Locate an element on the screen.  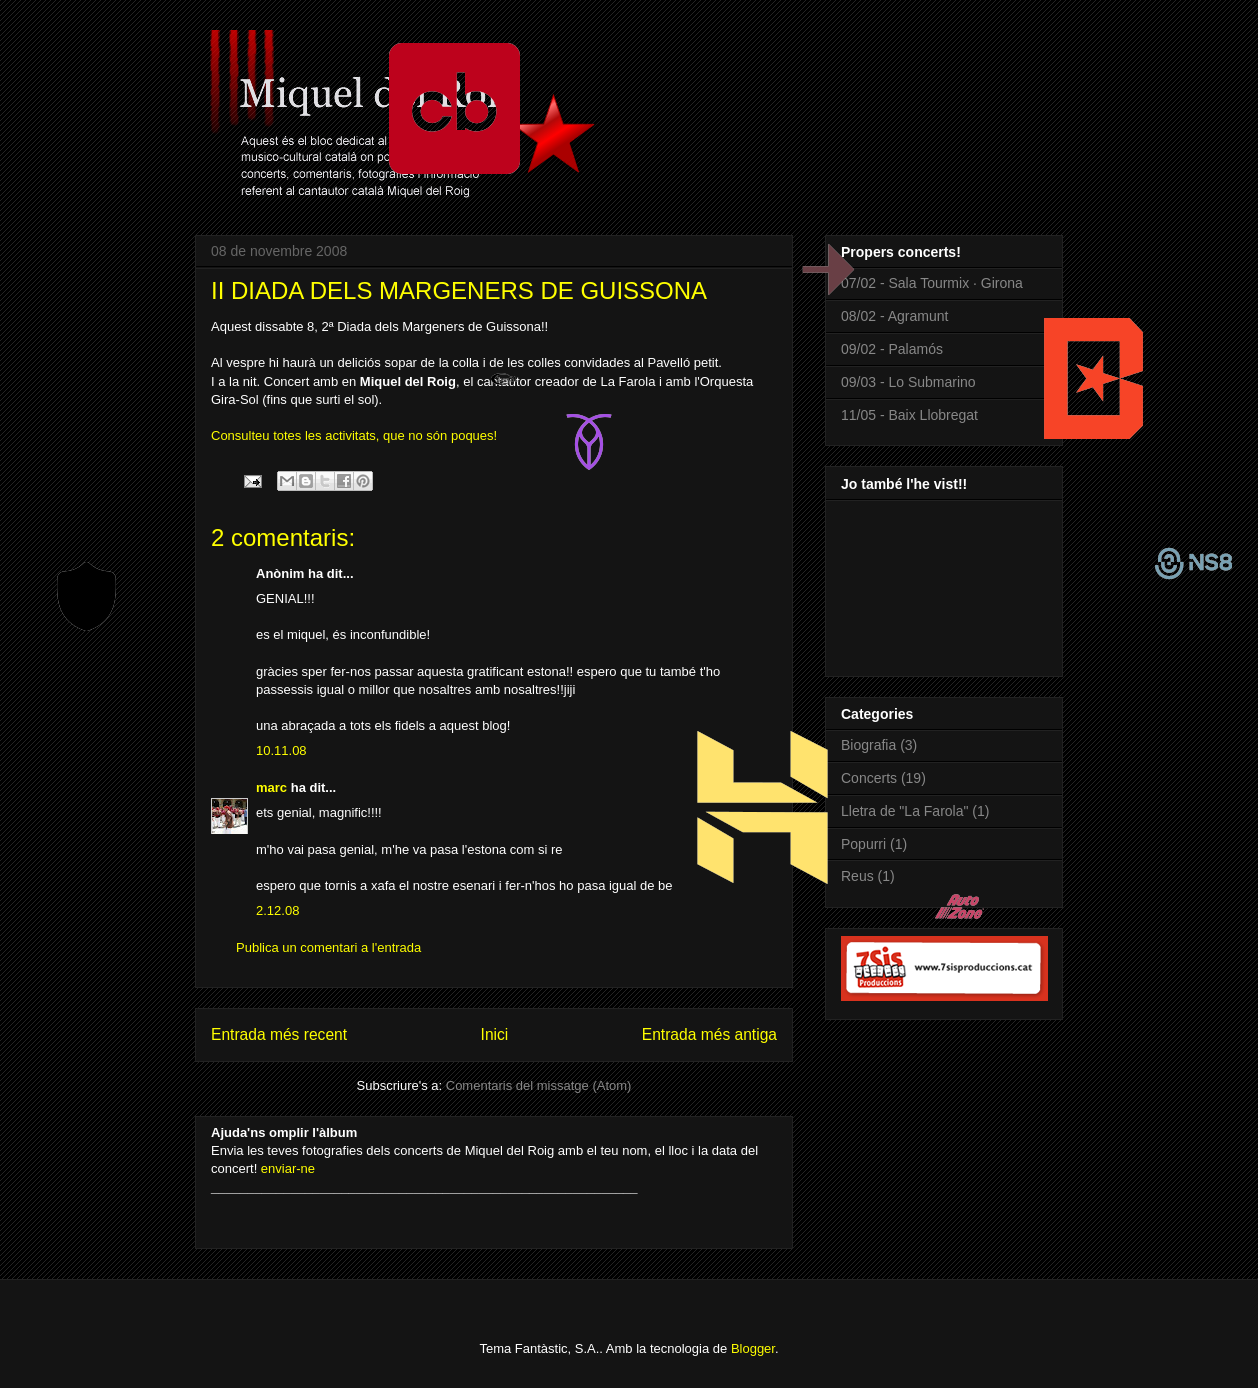
OpenGL graphics library branding is located at coordinates (505, 379).